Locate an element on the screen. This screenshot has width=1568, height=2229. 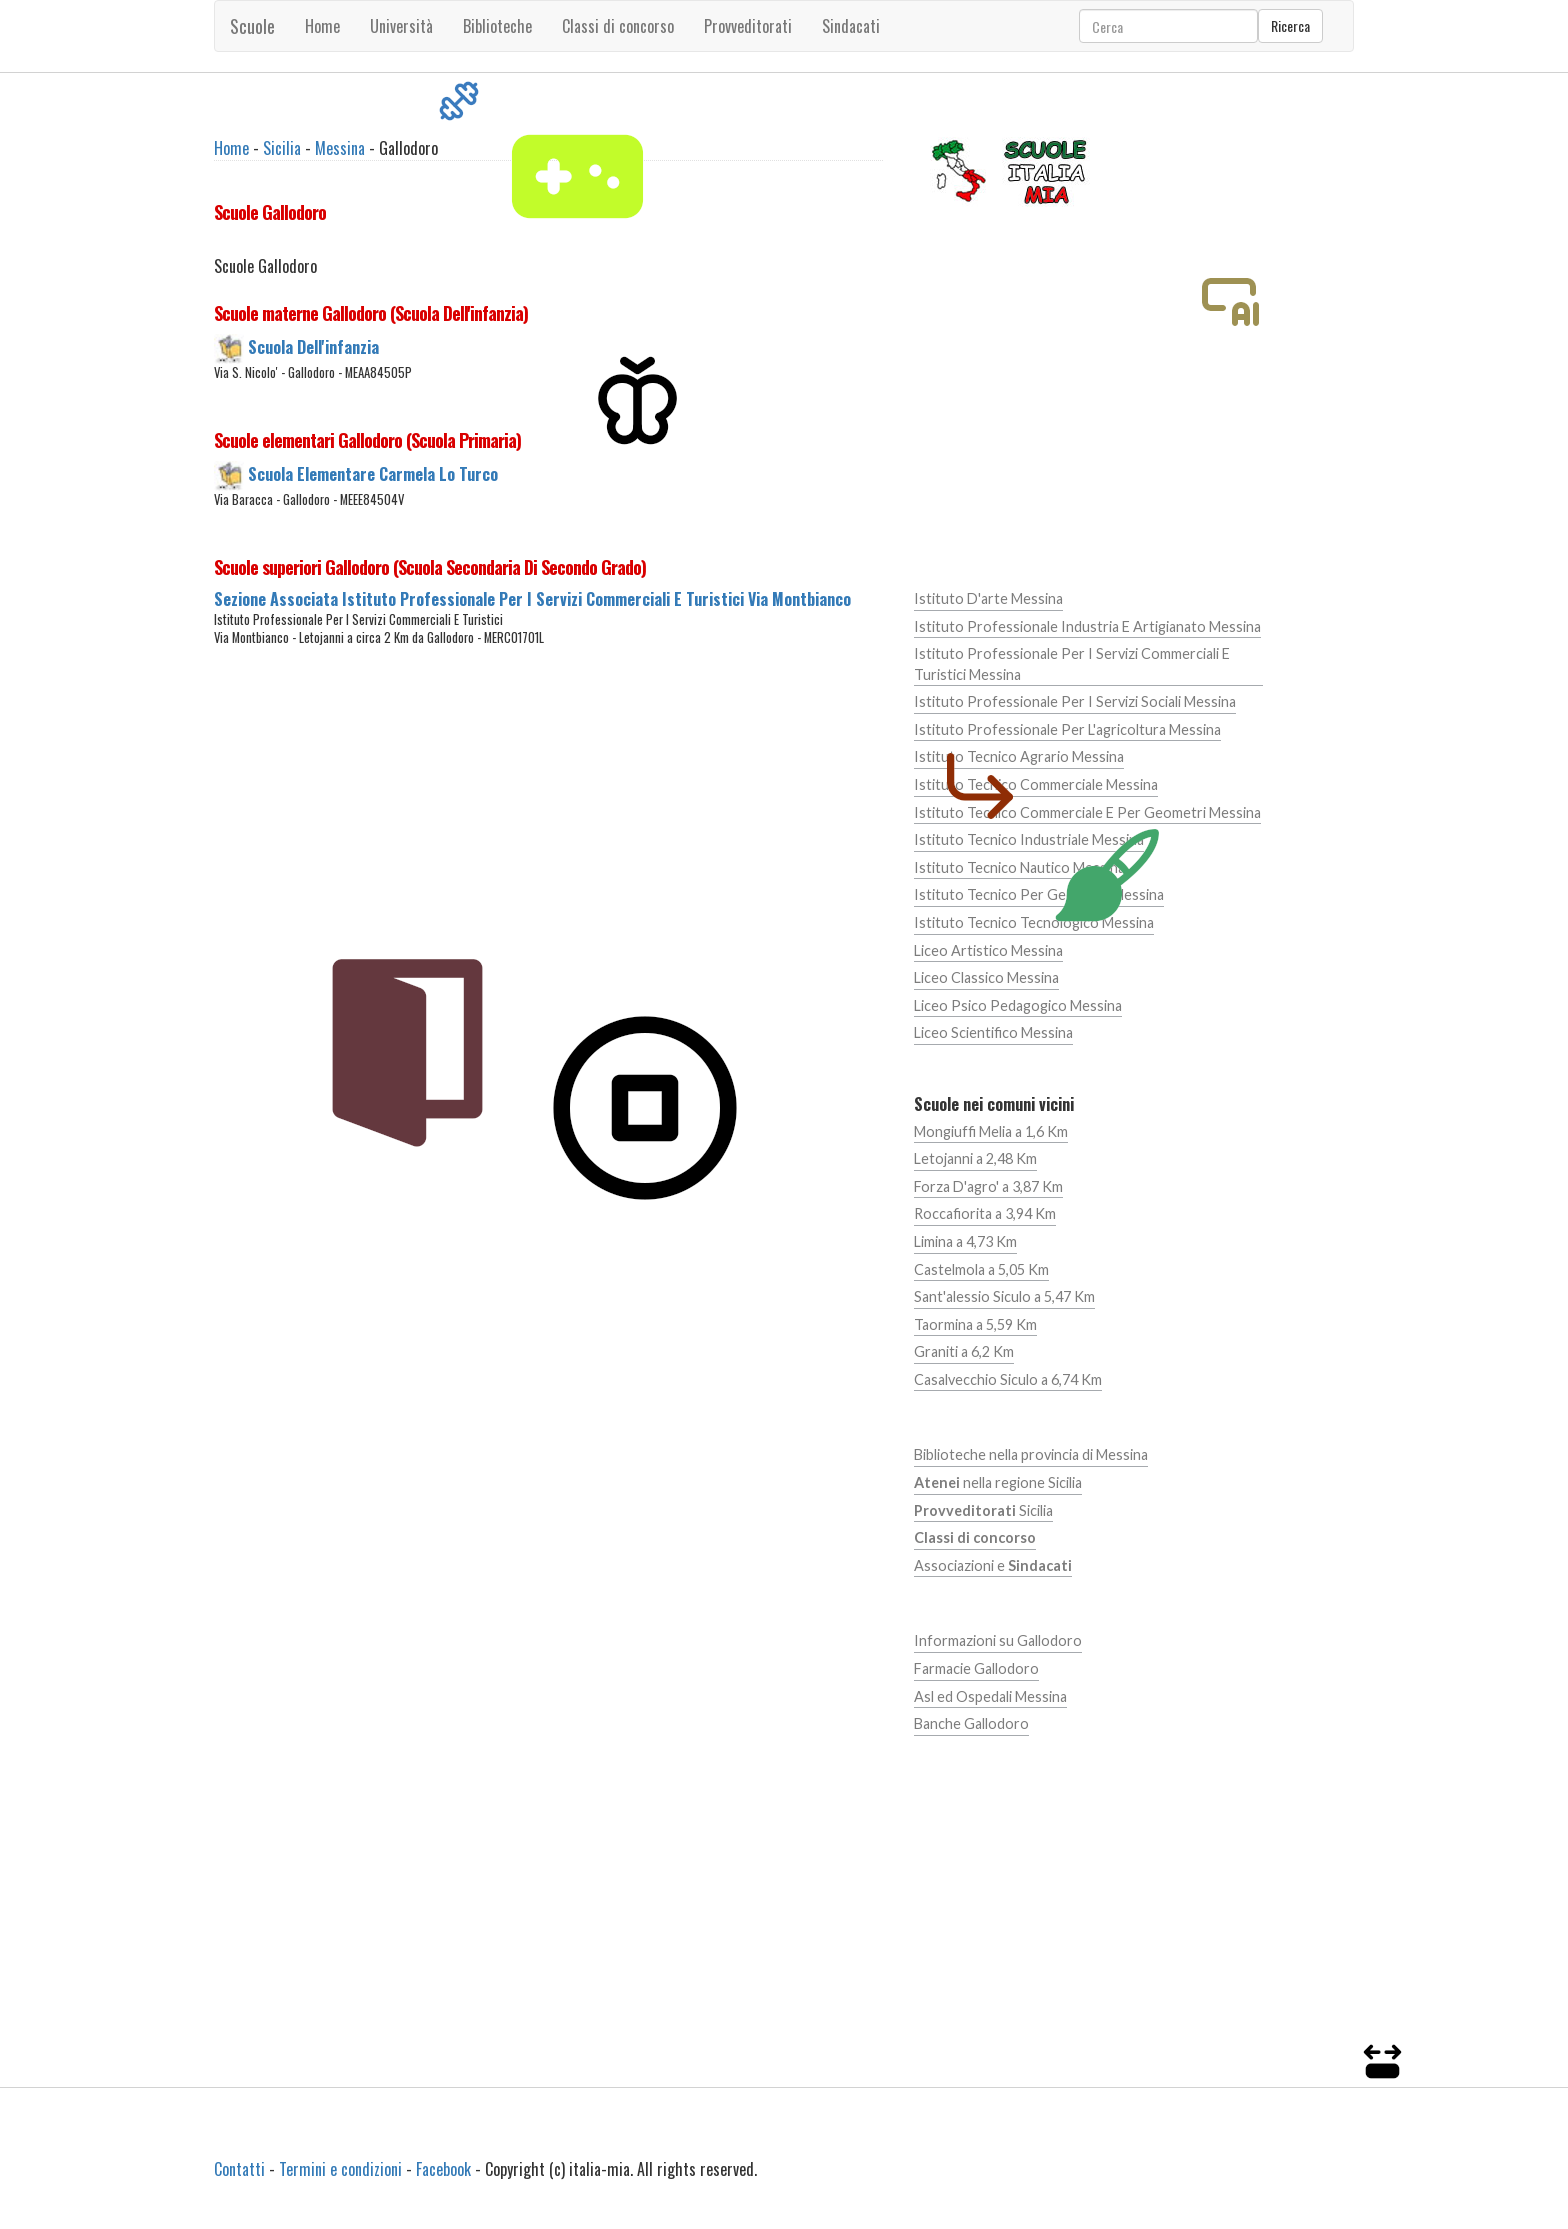
stop media playback is located at coordinates (645, 1108).